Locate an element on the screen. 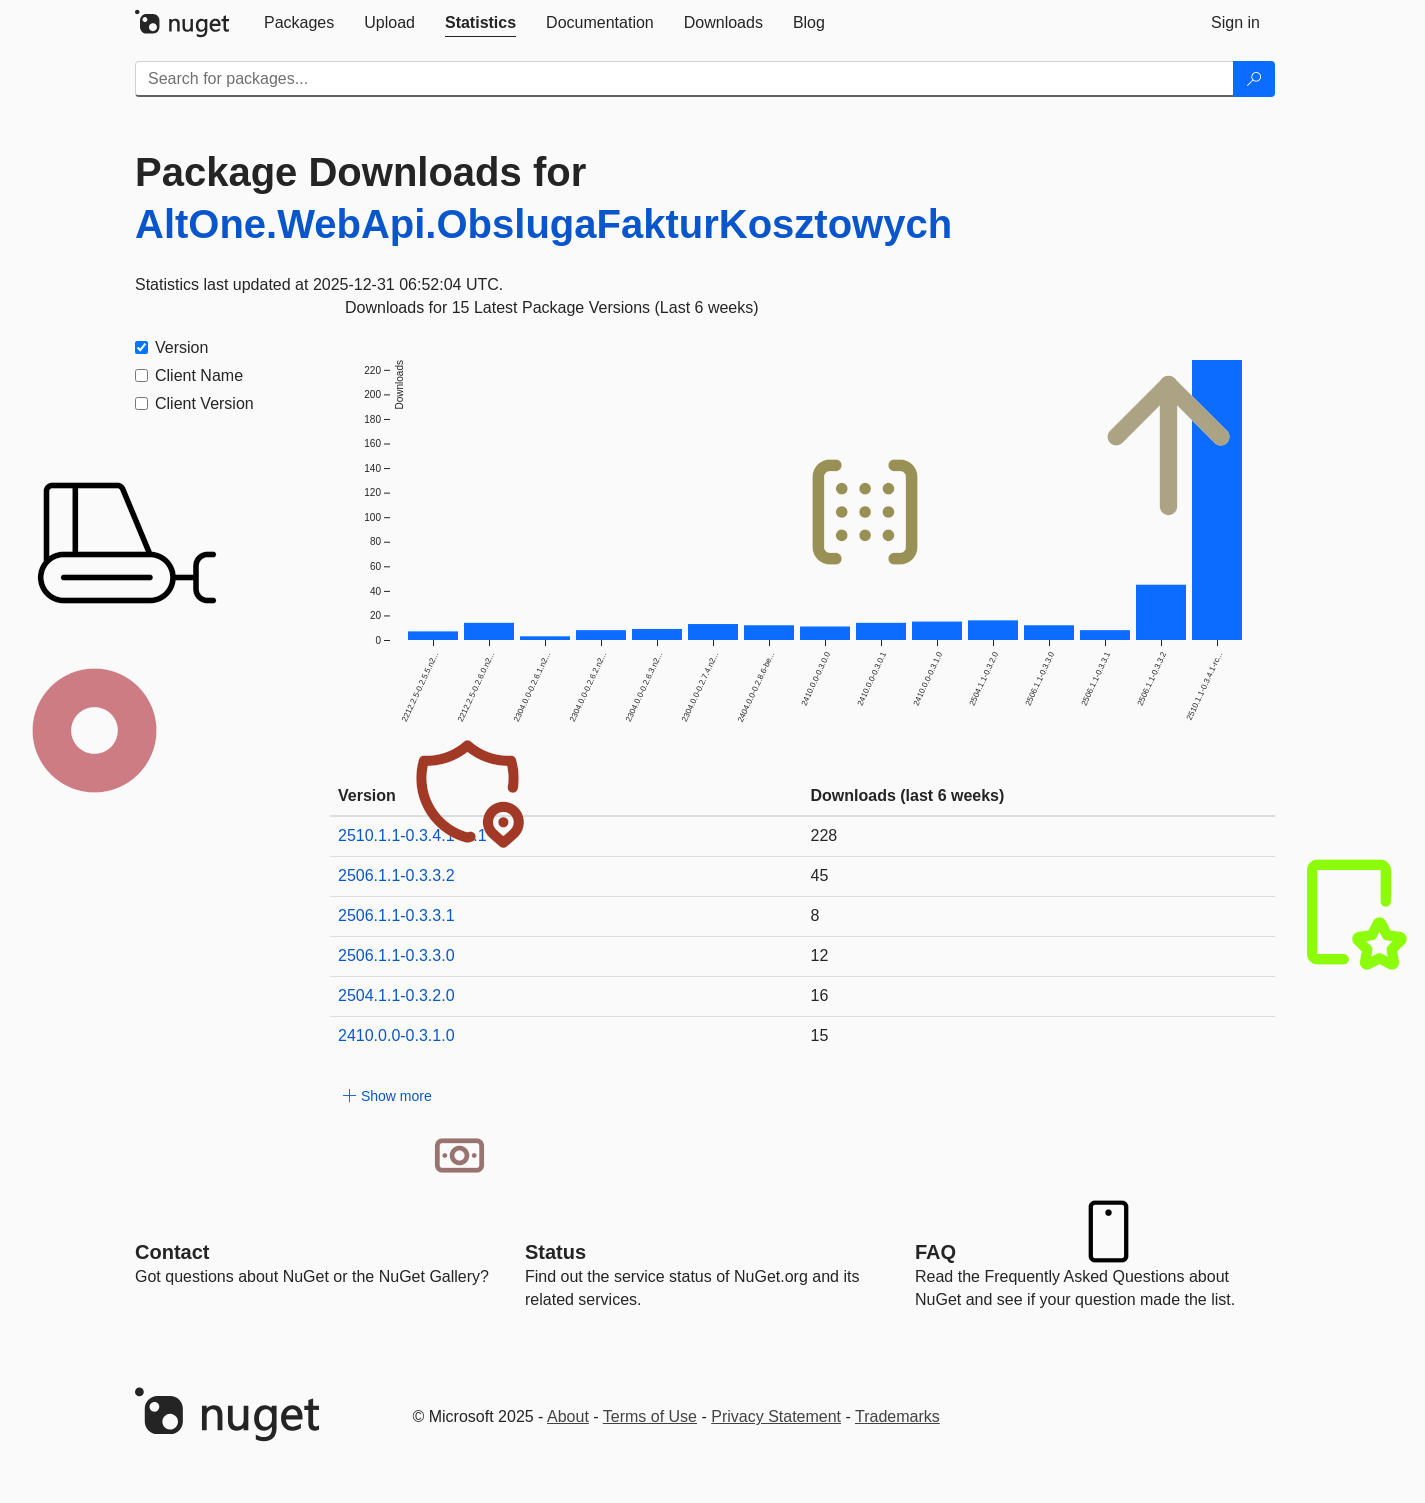 Image resolution: width=1425 pixels, height=1503 pixels. access device camera settings is located at coordinates (1108, 1231).